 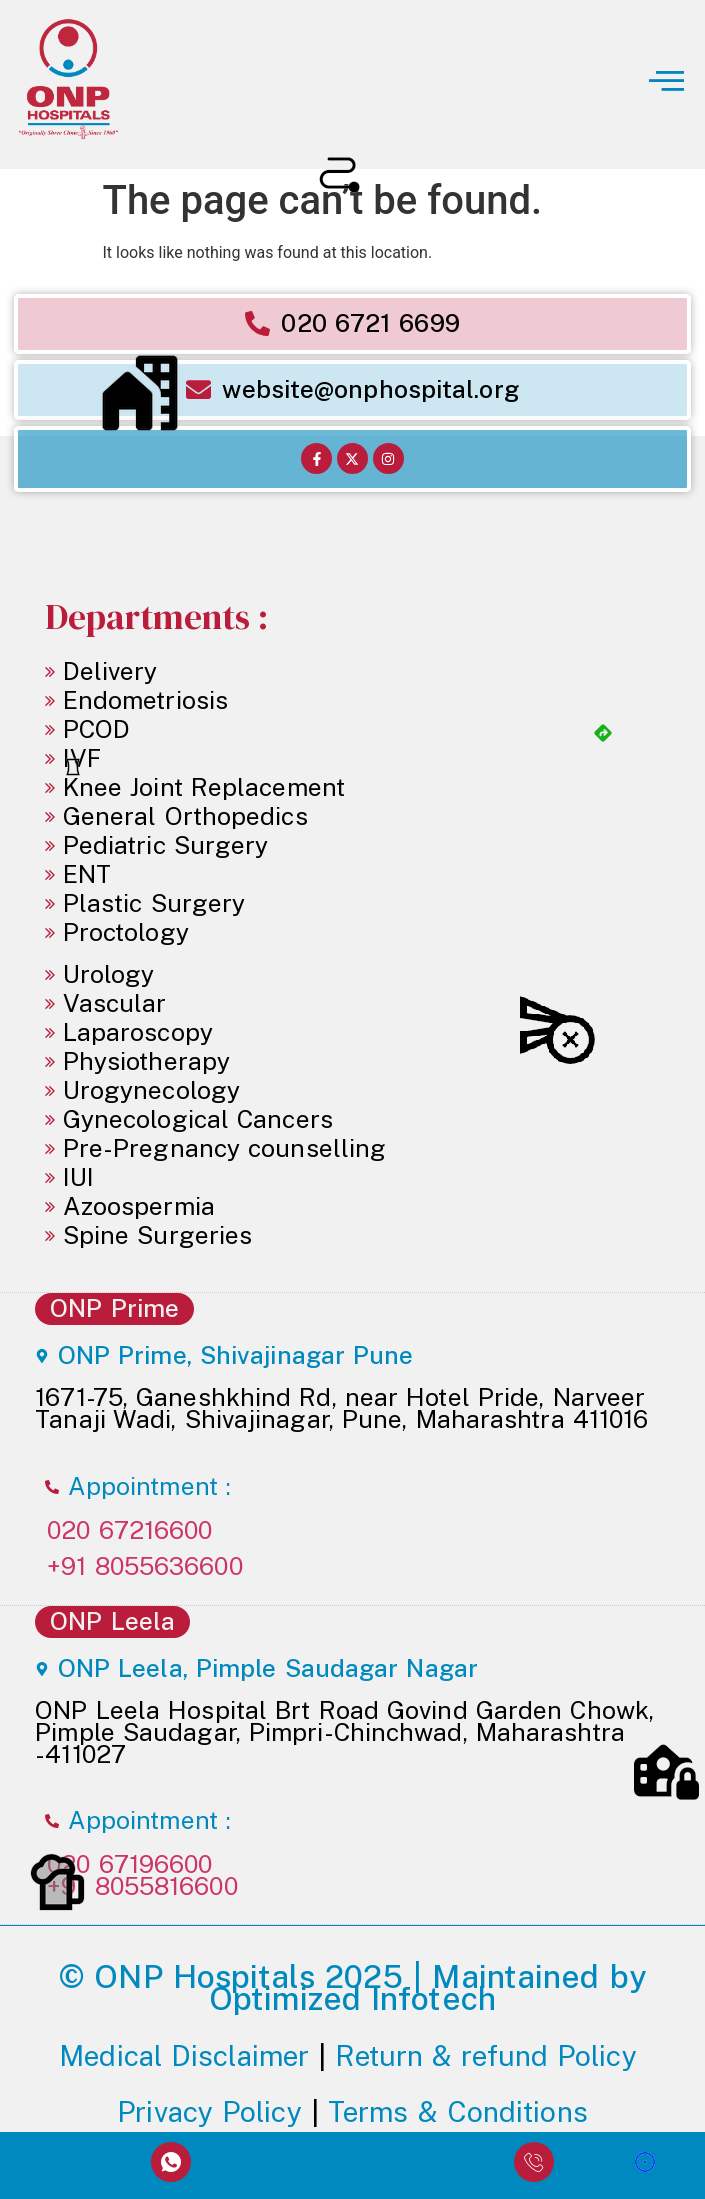 What do you see at coordinates (57, 1883) in the screenshot?
I see `find nearby sports bars or pubs` at bounding box center [57, 1883].